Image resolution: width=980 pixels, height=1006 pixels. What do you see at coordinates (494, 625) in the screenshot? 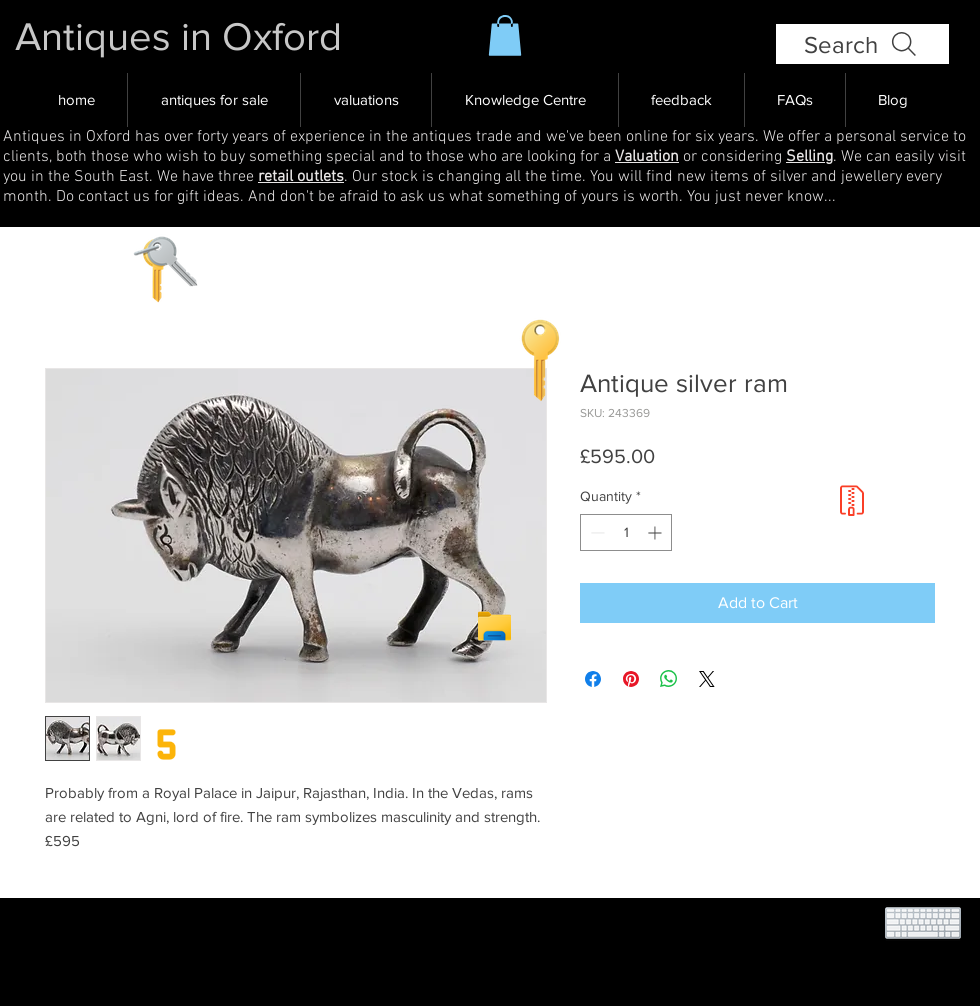
I see `open file explorer` at bounding box center [494, 625].